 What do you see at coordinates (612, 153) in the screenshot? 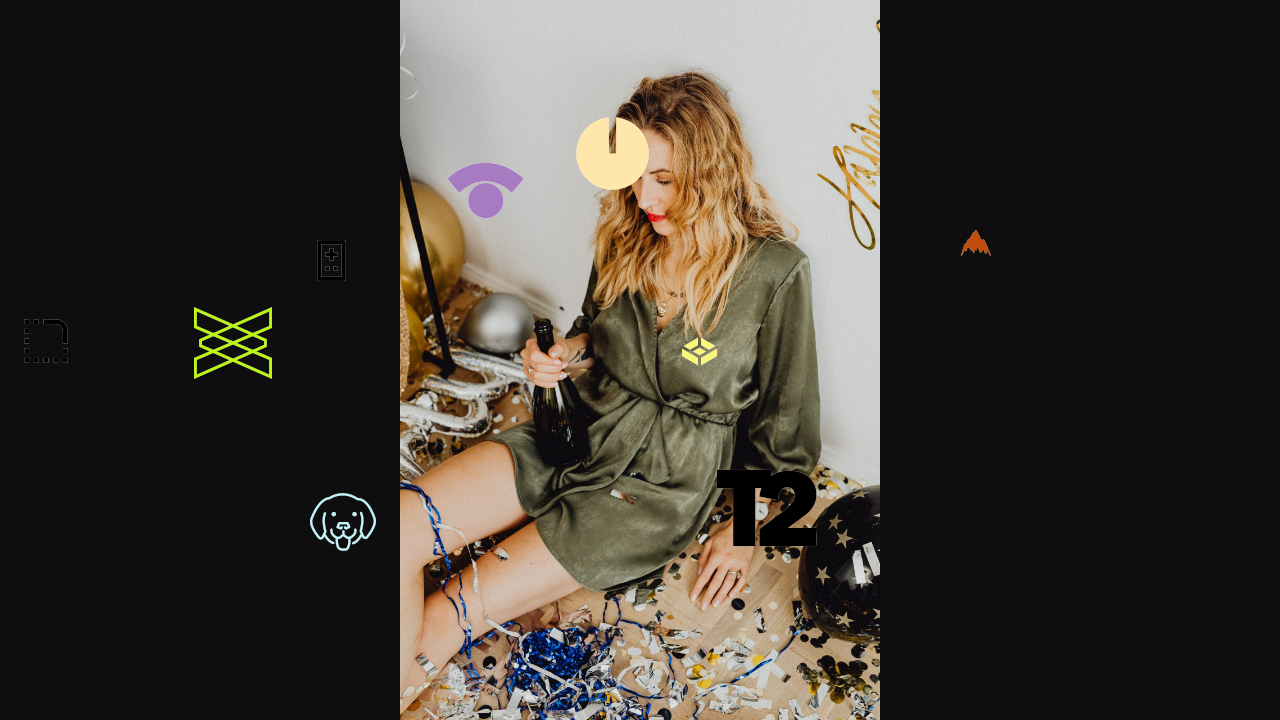
I see `power off or shut down the device` at bounding box center [612, 153].